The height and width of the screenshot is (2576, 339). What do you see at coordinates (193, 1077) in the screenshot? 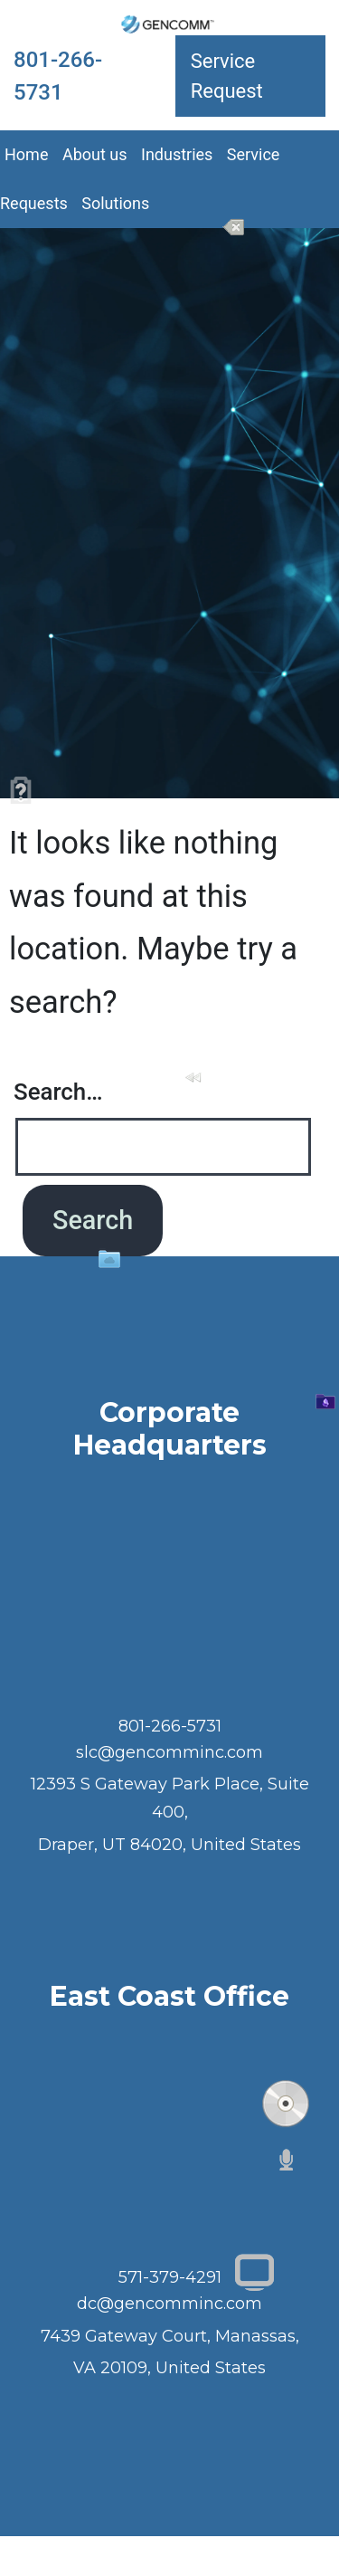
I see `seek forward in media (right-to-left interface)` at bounding box center [193, 1077].